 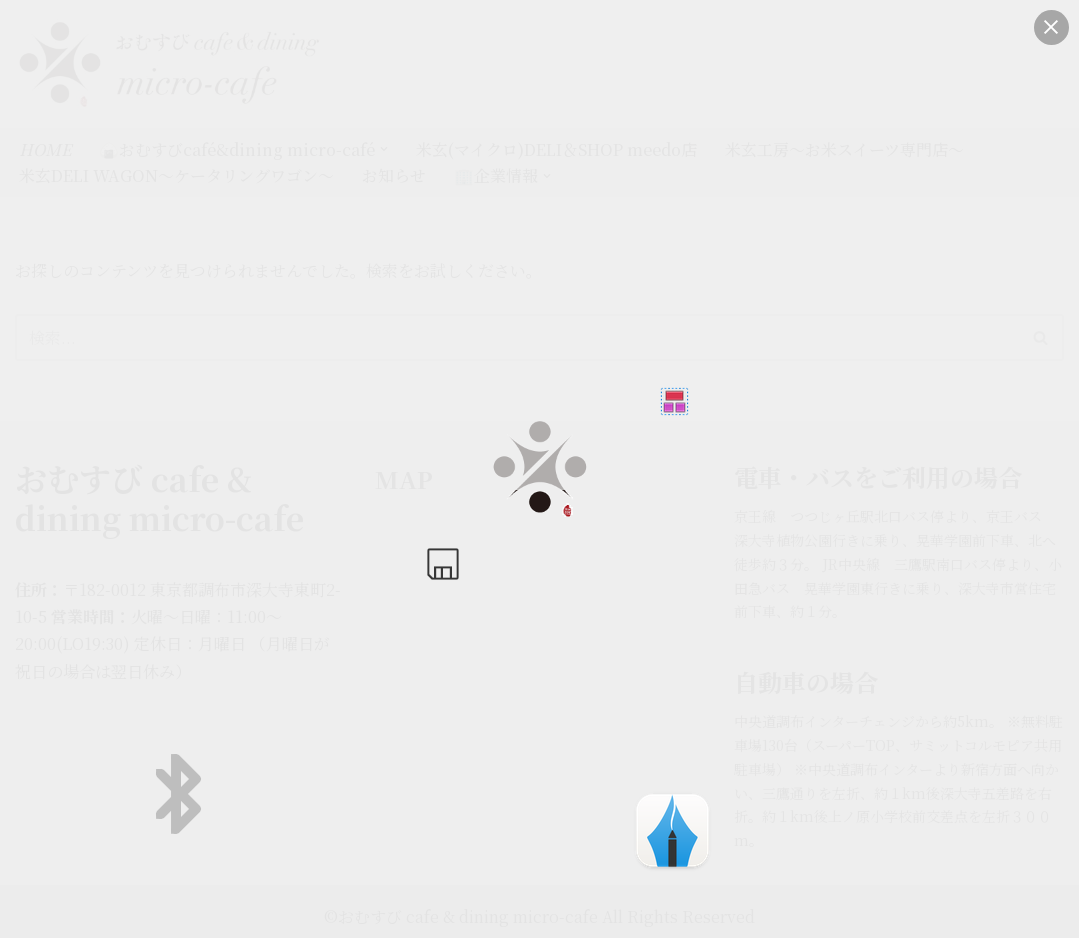 I want to click on save current file or document, so click(x=443, y=564).